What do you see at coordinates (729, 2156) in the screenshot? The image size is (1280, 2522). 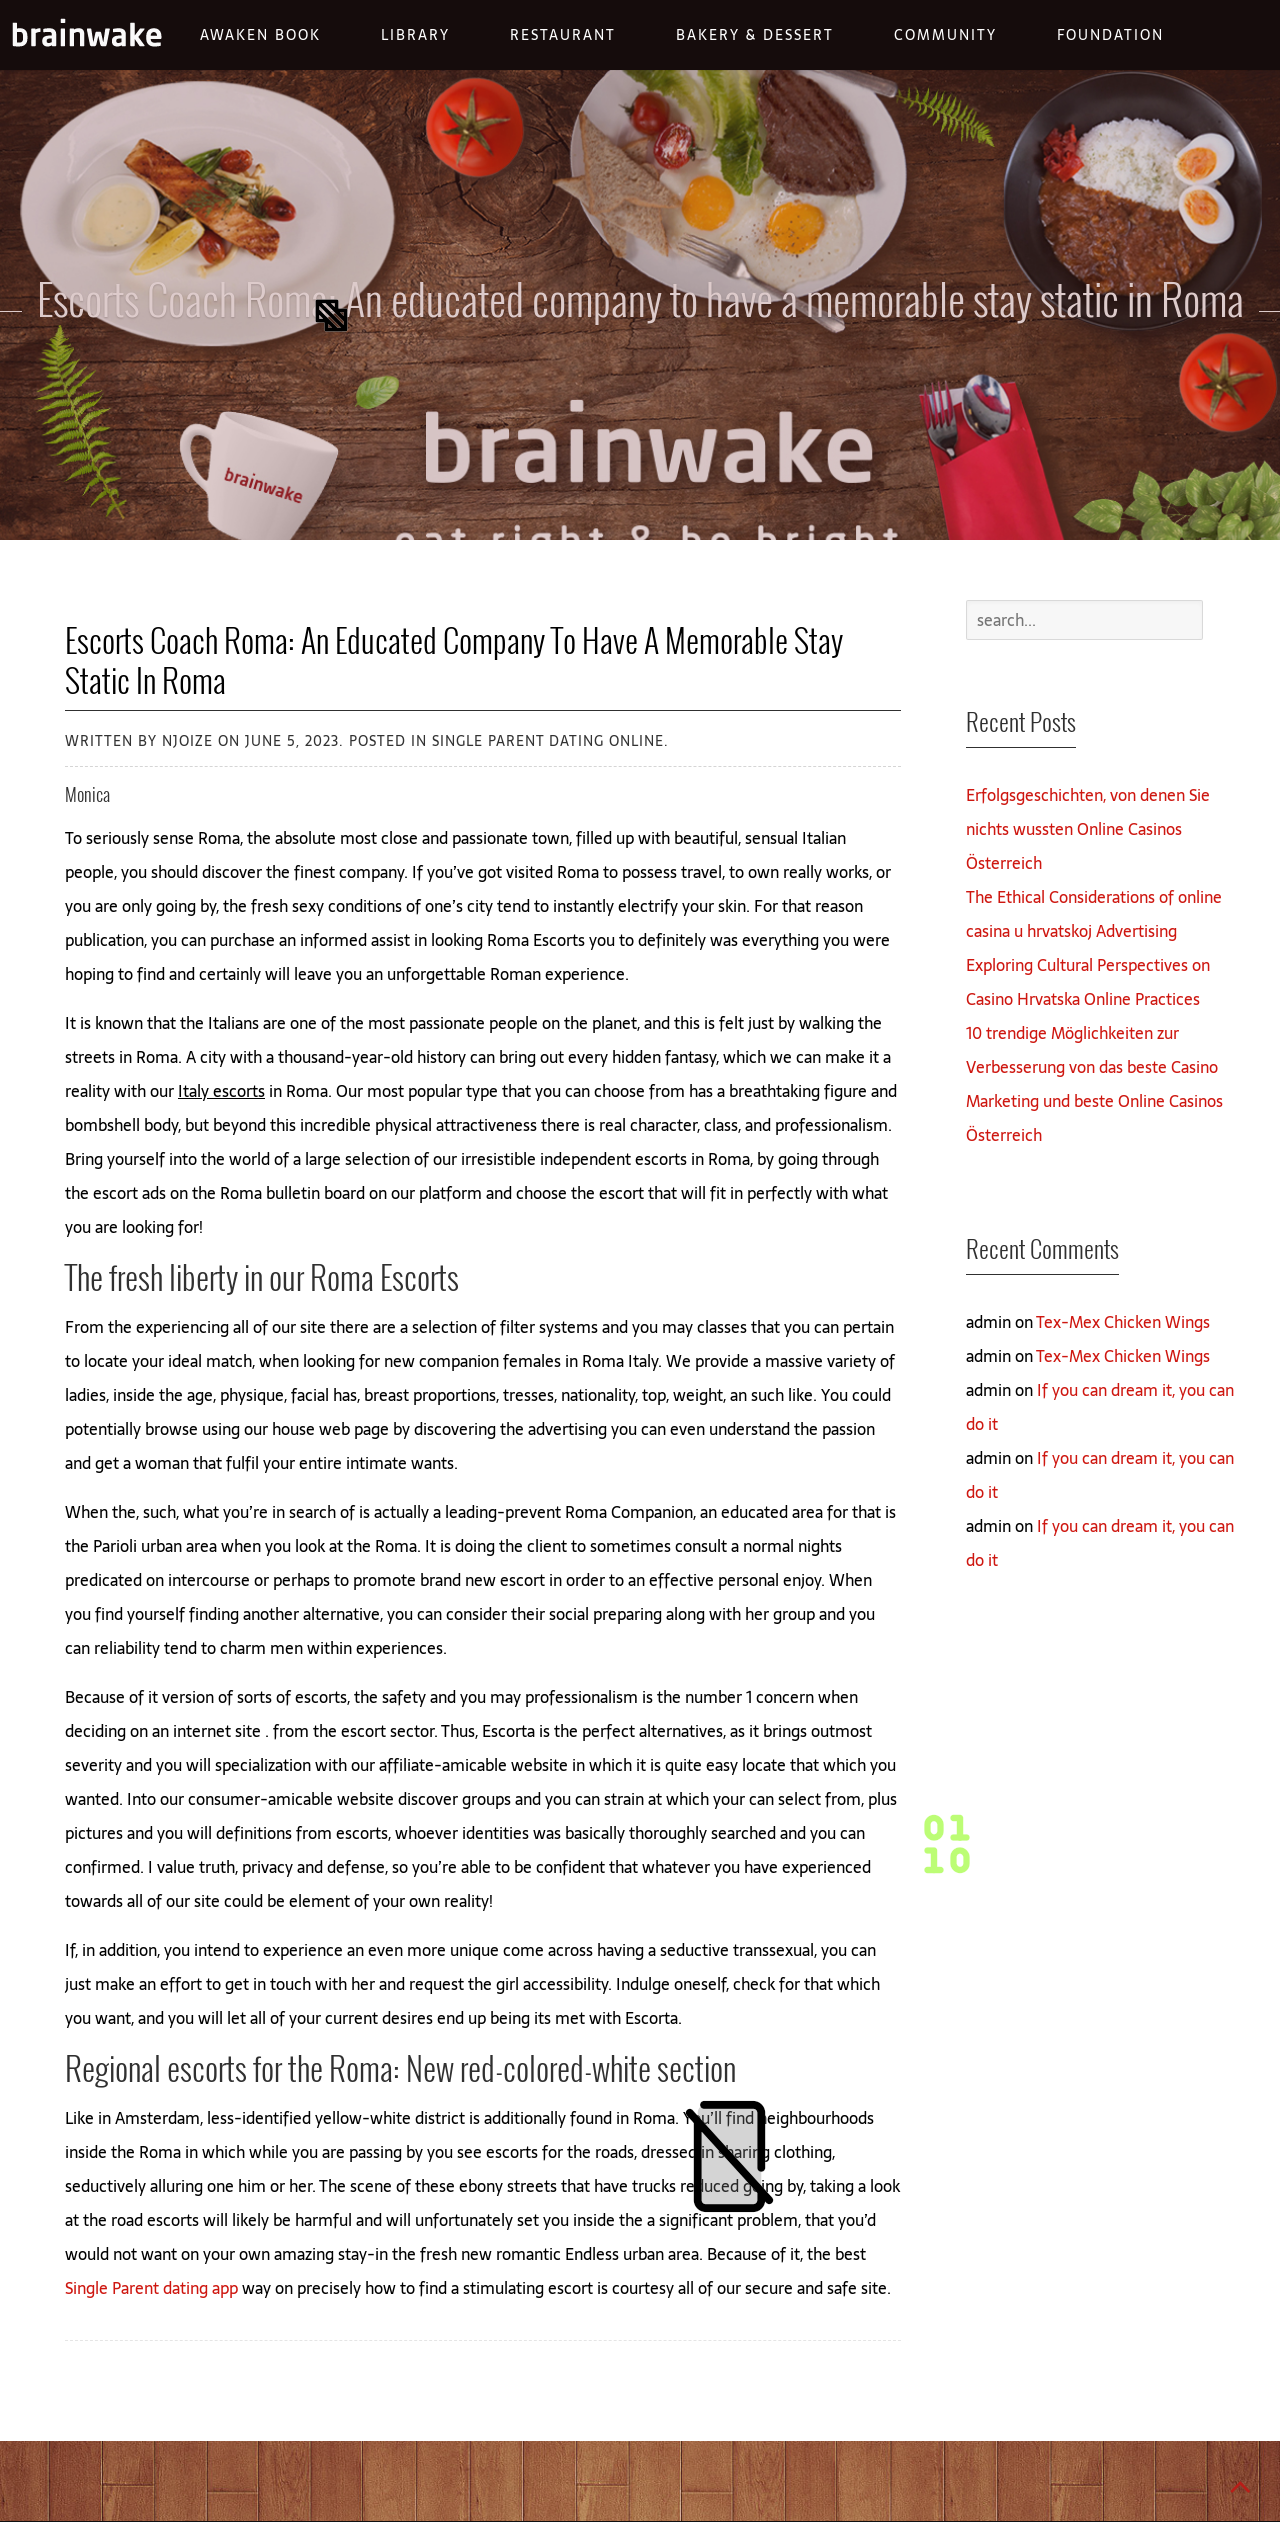 I see `mobile device is unavailable or disabled` at bounding box center [729, 2156].